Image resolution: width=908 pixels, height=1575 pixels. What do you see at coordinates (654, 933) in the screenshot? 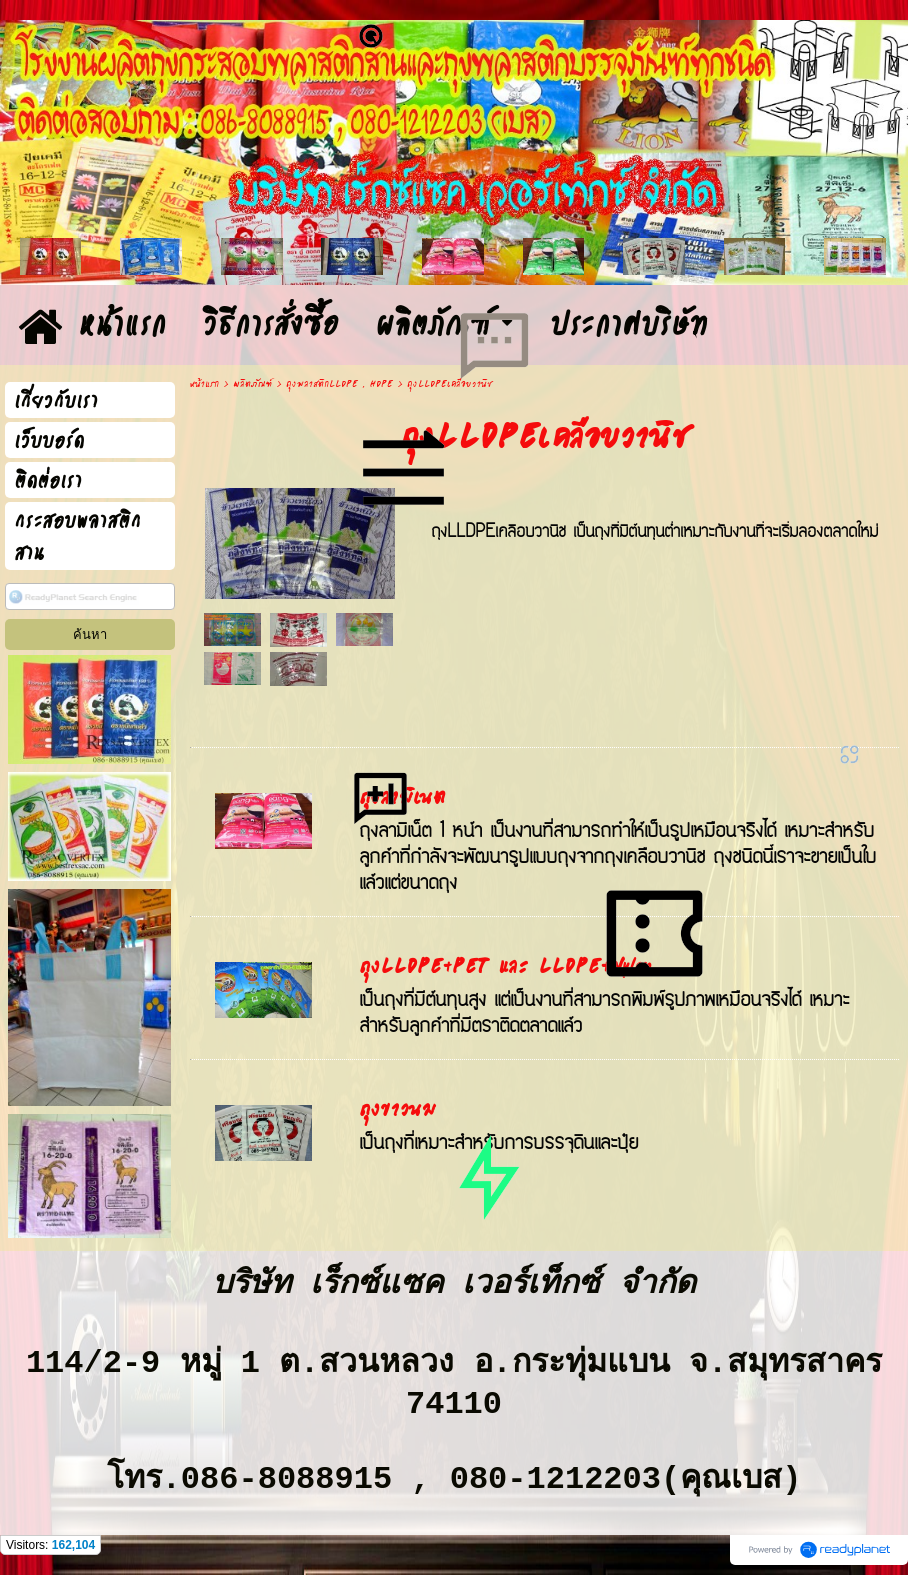
I see `view available coupons or discounts` at bounding box center [654, 933].